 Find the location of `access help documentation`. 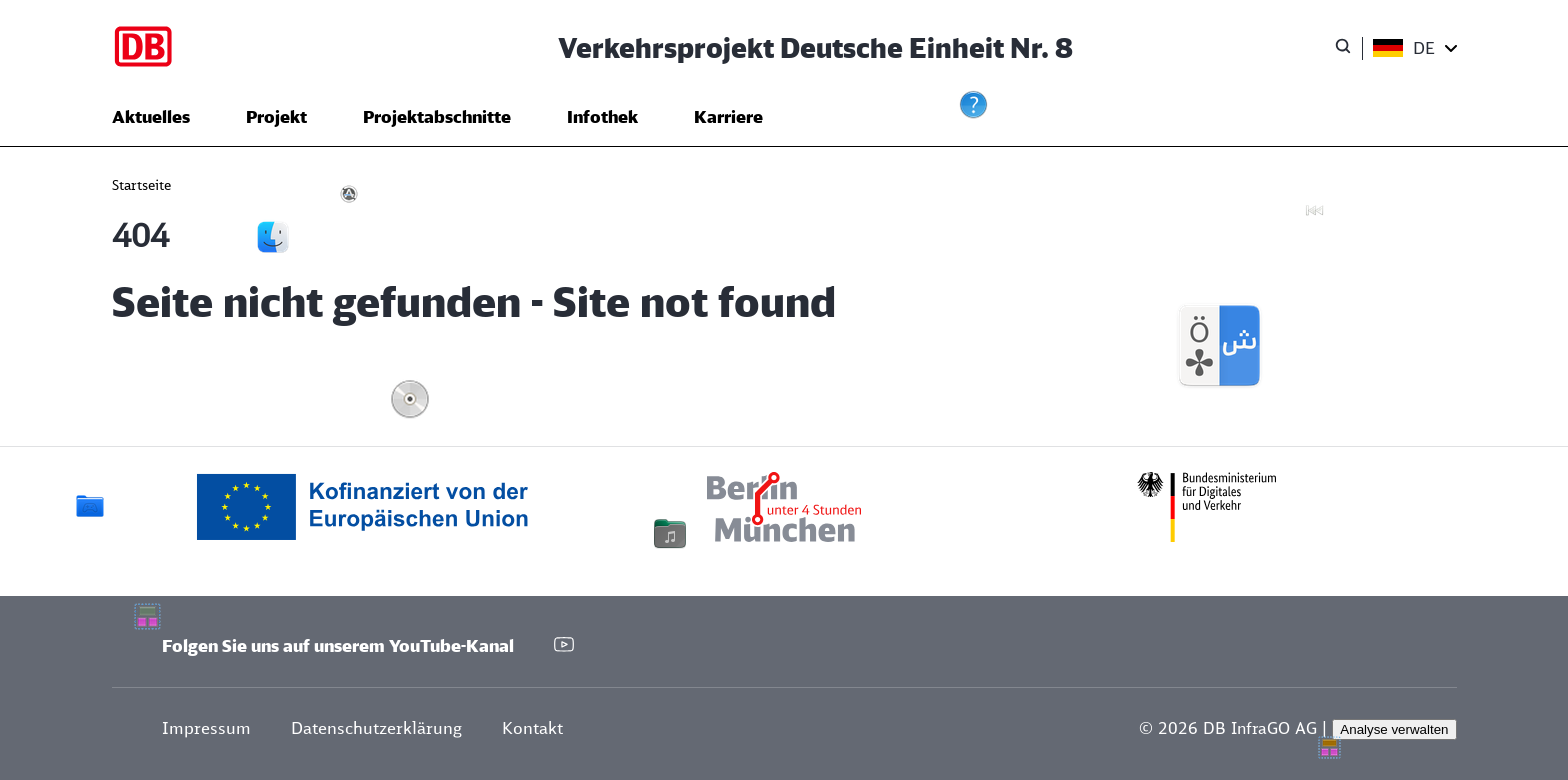

access help documentation is located at coordinates (973, 104).